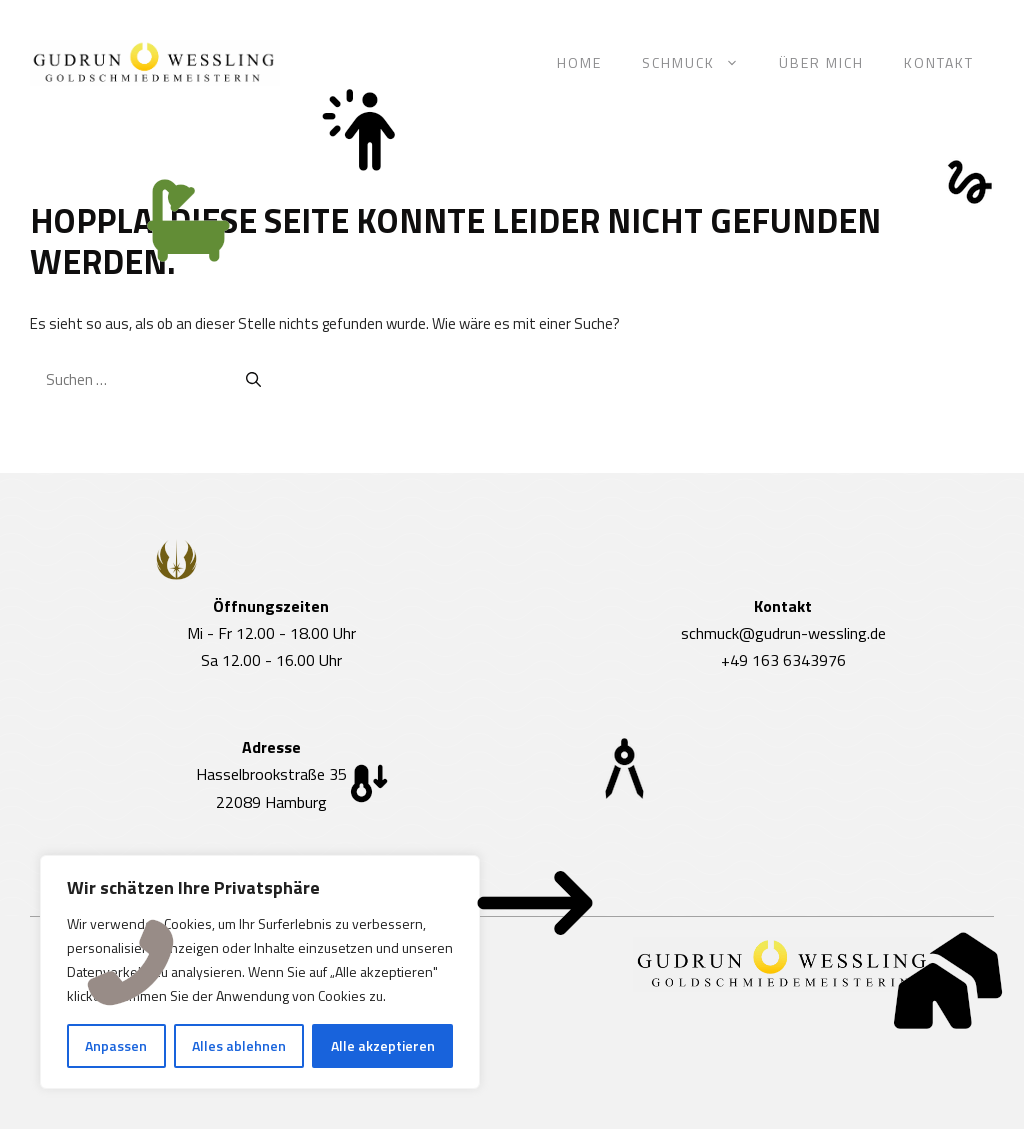  I want to click on make a phone call, so click(130, 962).